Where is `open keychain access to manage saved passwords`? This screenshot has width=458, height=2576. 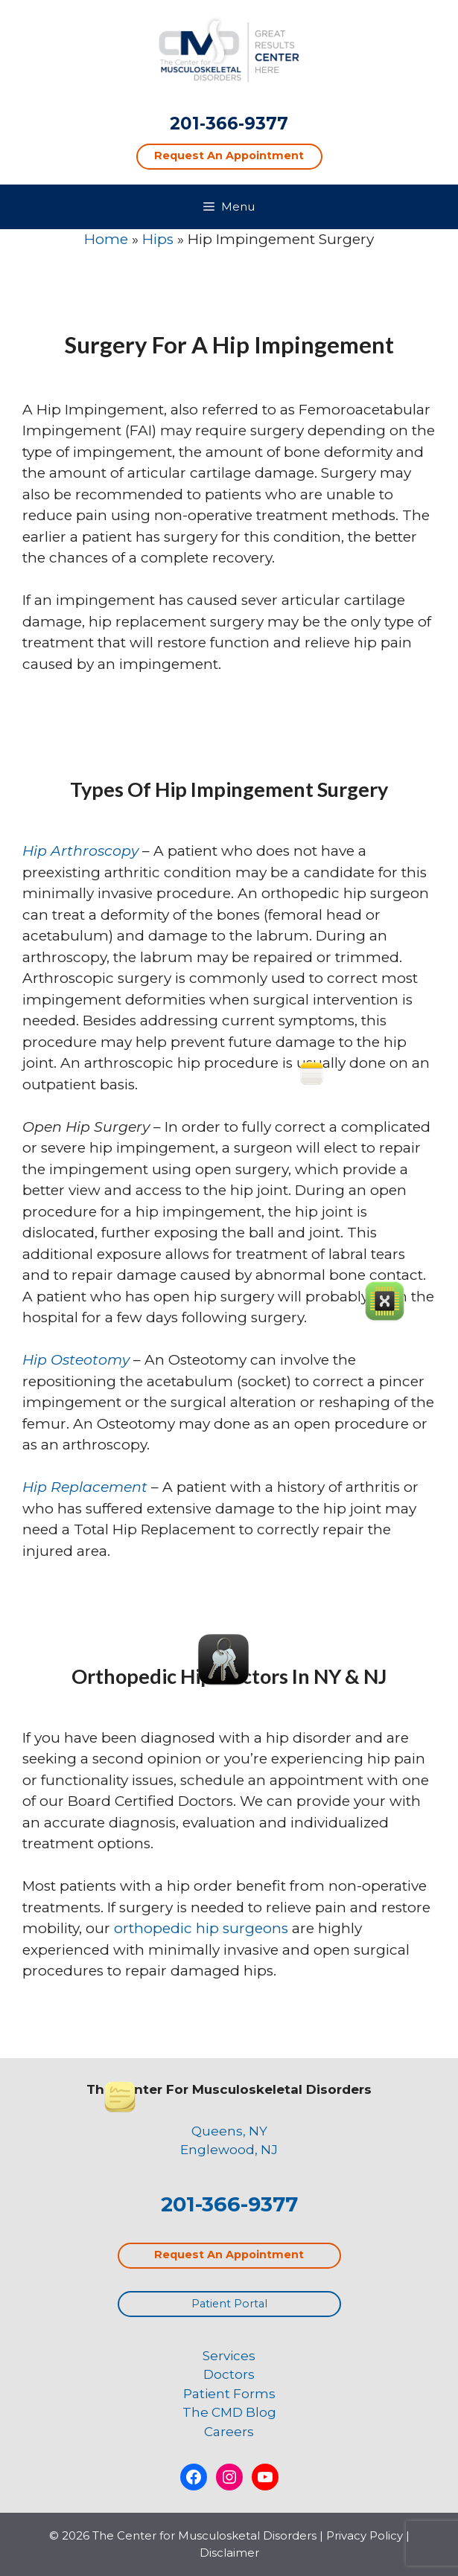
open keychain access to manage saved passwords is located at coordinates (223, 1659).